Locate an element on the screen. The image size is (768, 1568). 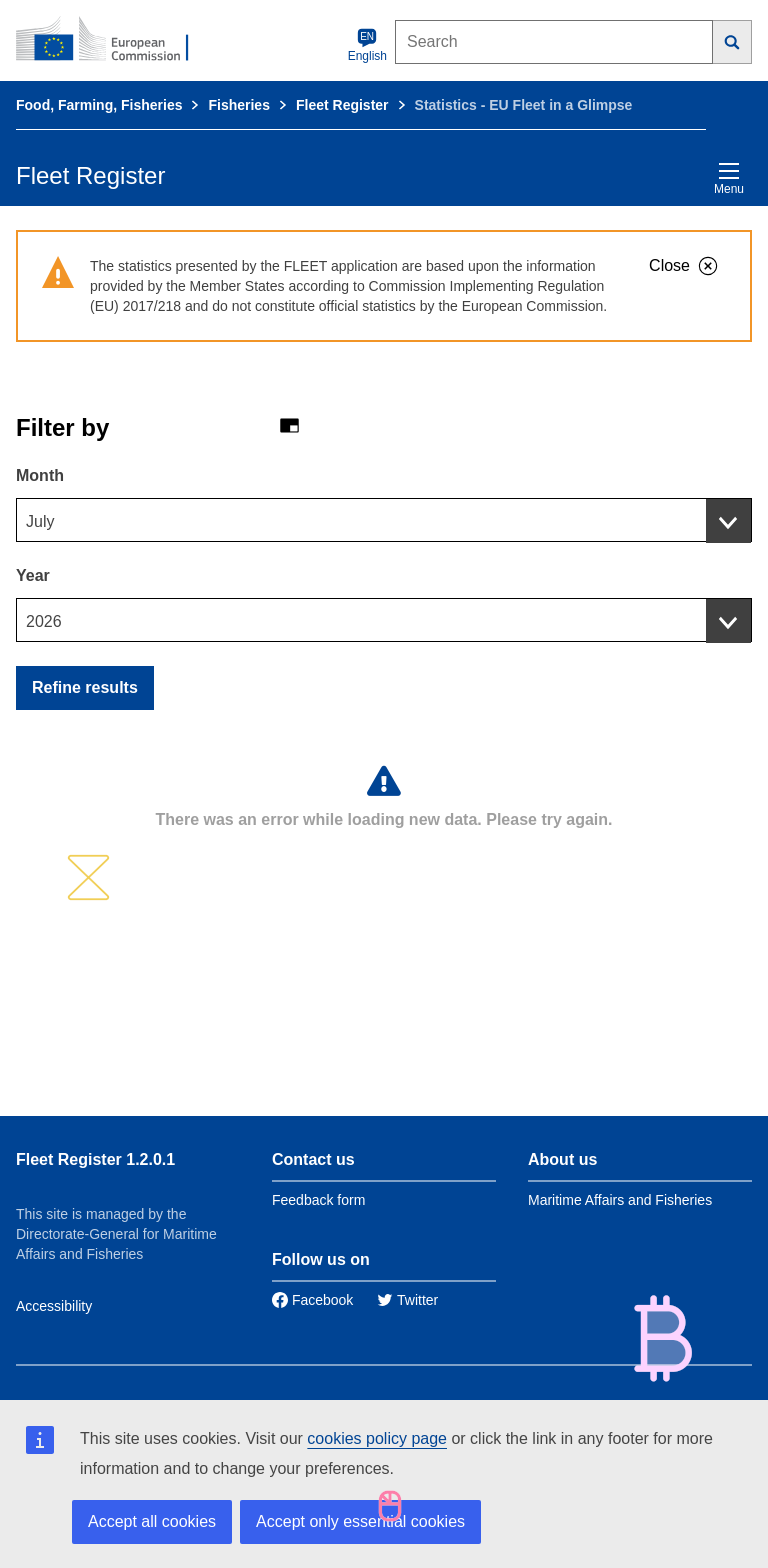
view bitcoin balance or wallet is located at coordinates (660, 1340).